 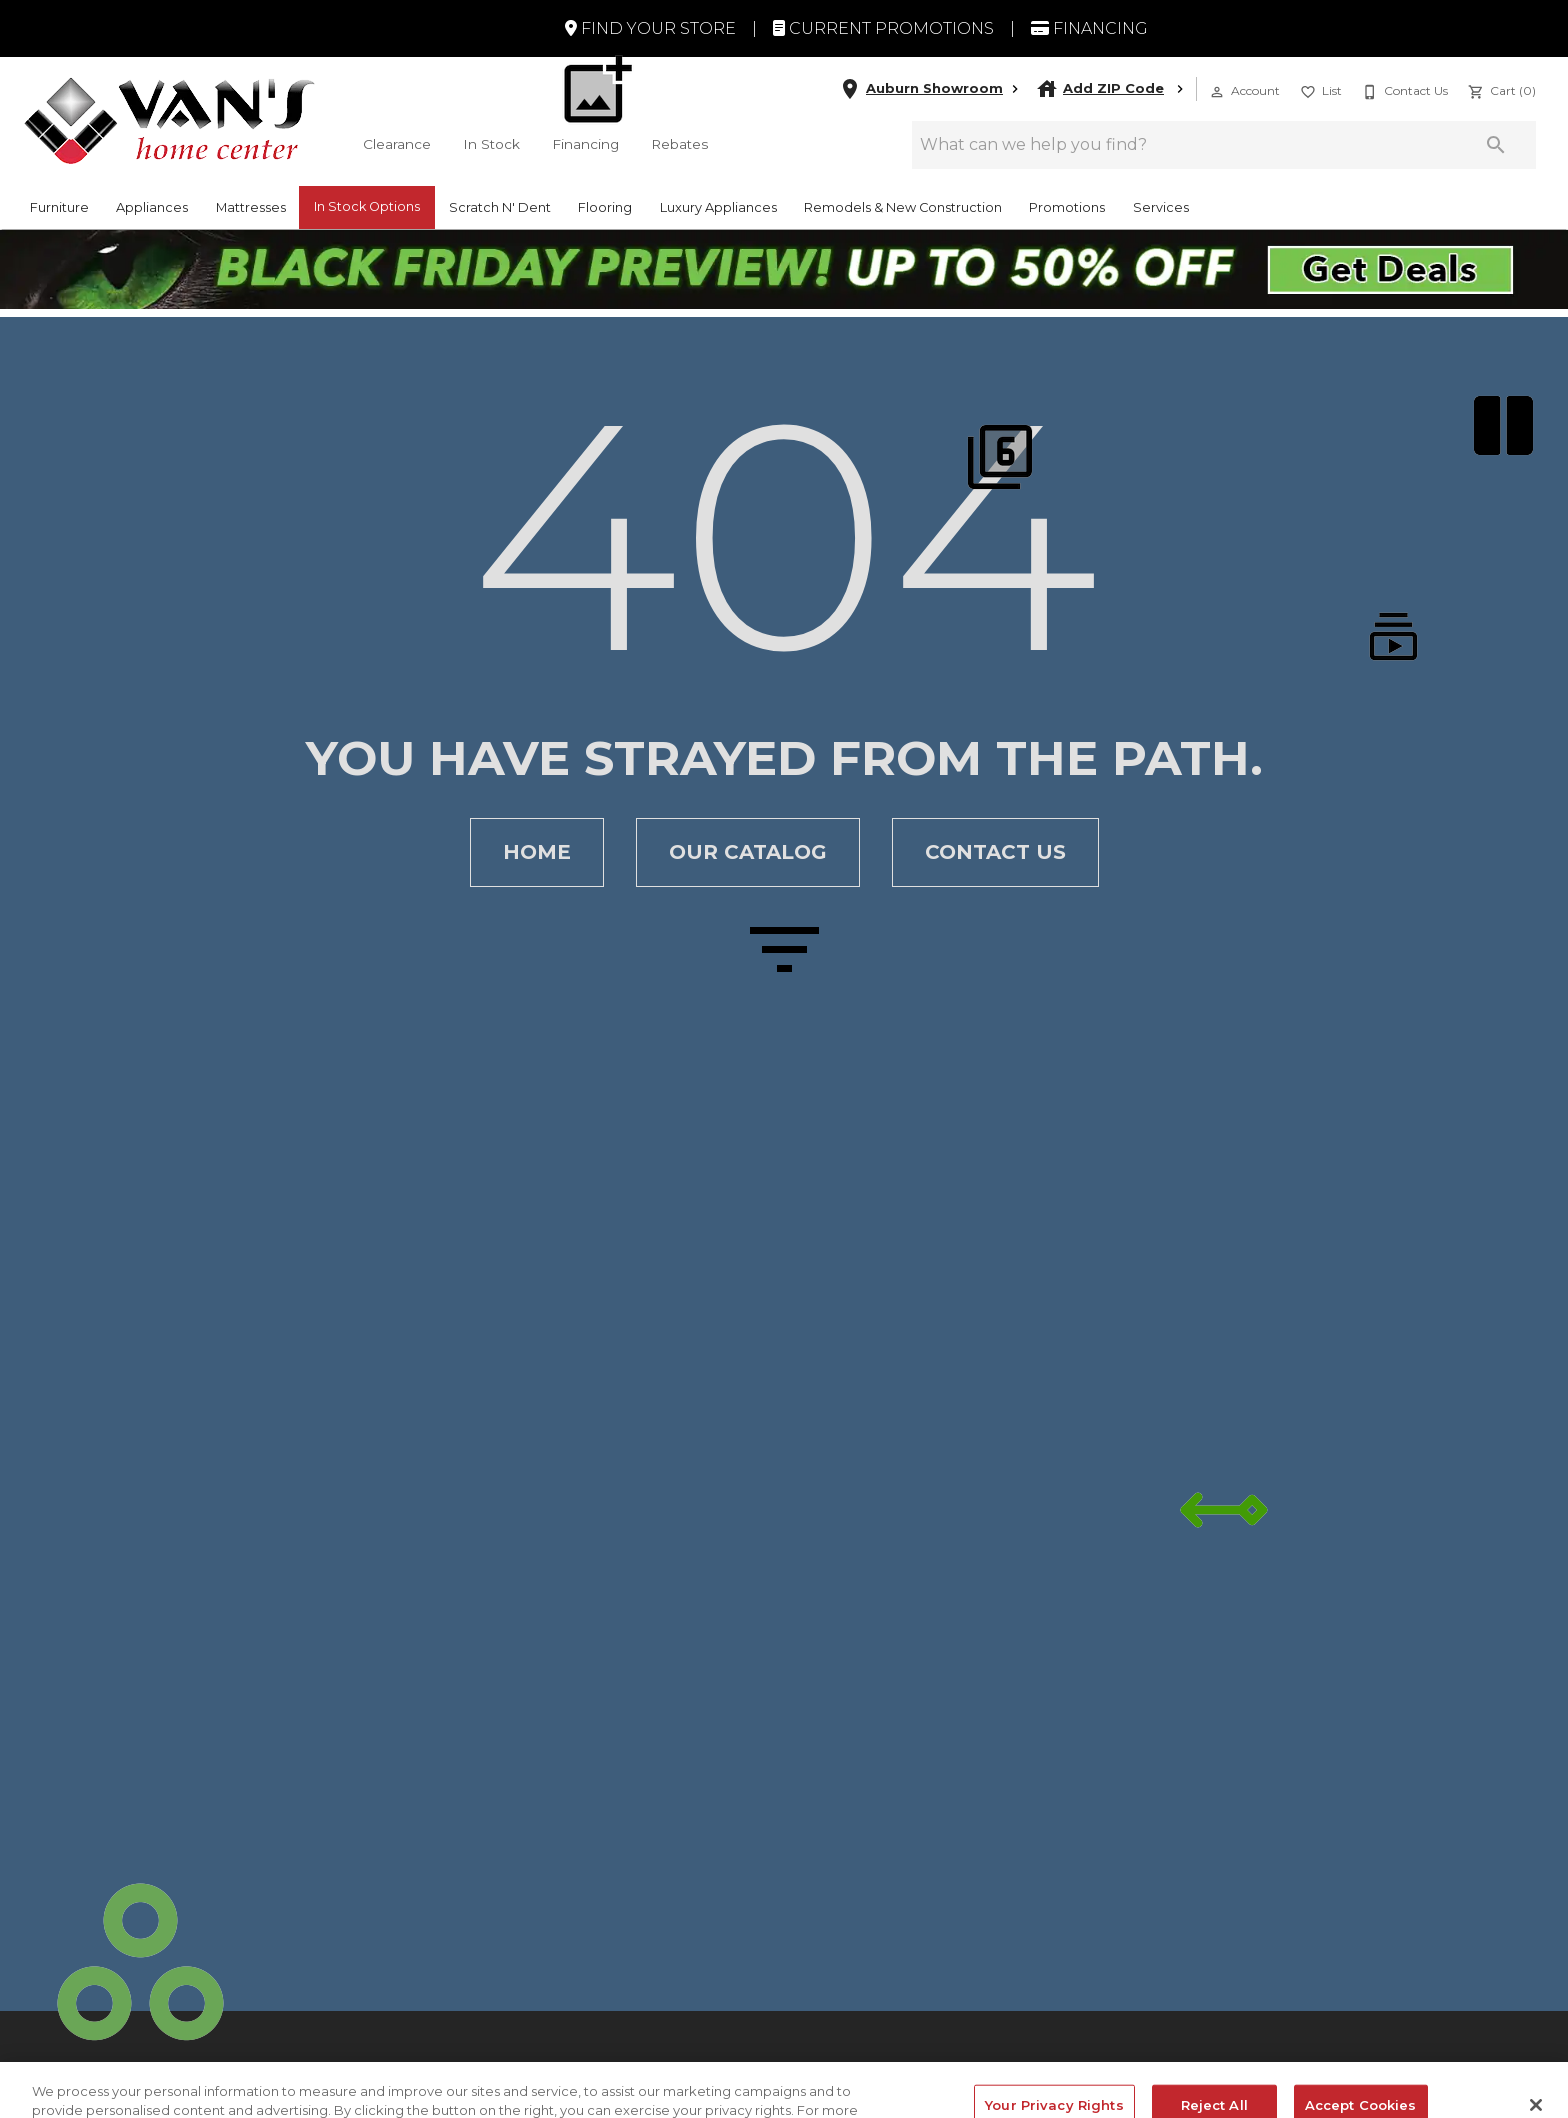 What do you see at coordinates (1393, 636) in the screenshot?
I see `view your subscriptions` at bounding box center [1393, 636].